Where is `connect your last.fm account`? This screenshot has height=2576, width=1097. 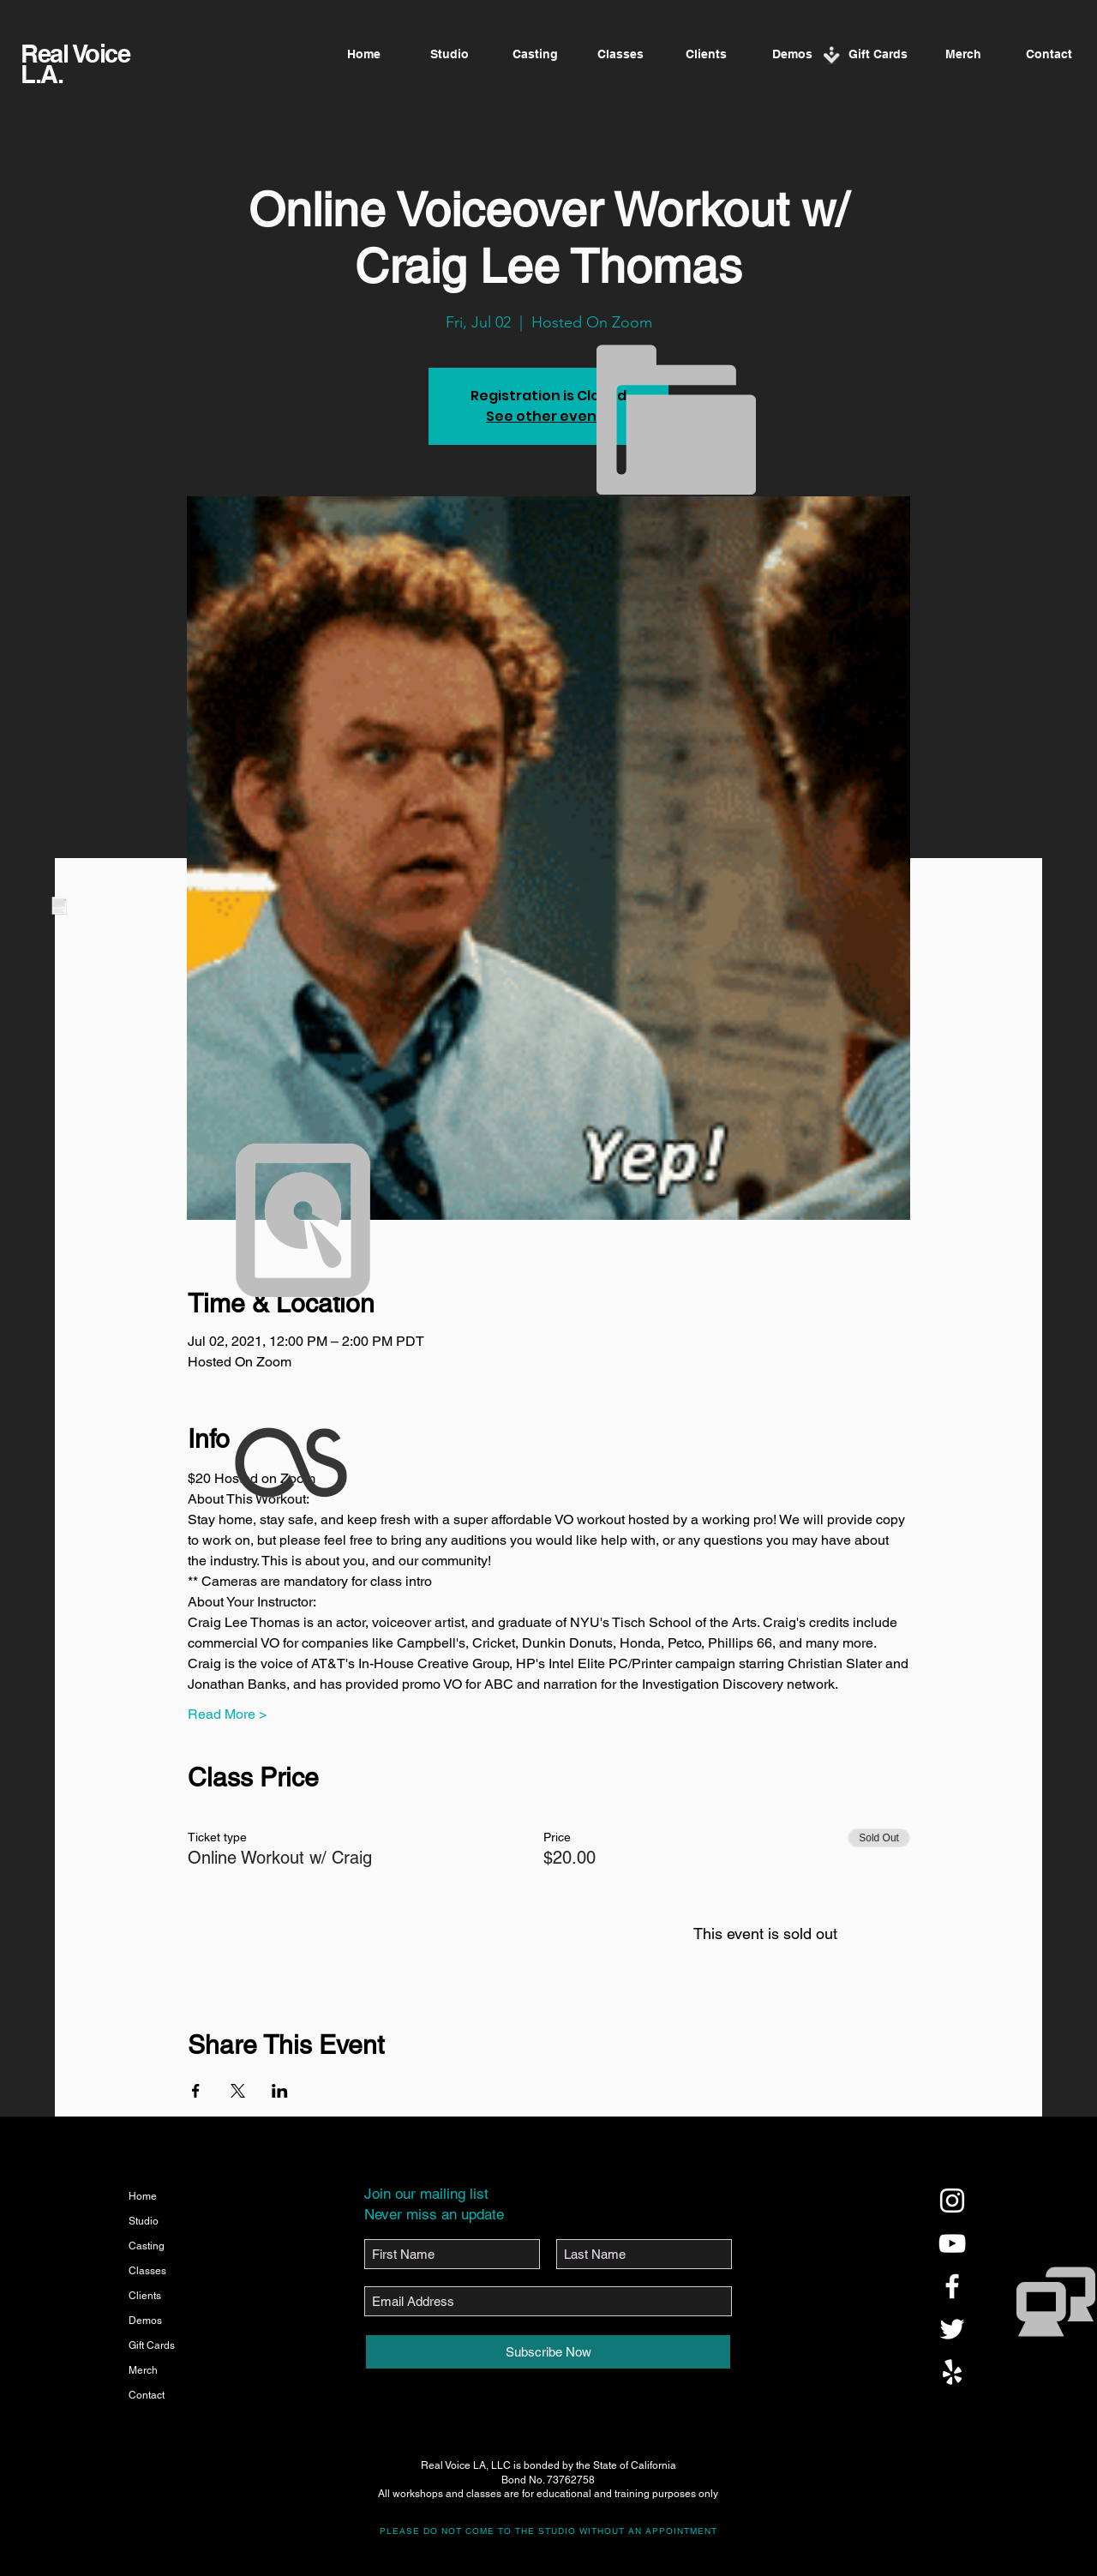
connect your last.fm account is located at coordinates (291, 1454).